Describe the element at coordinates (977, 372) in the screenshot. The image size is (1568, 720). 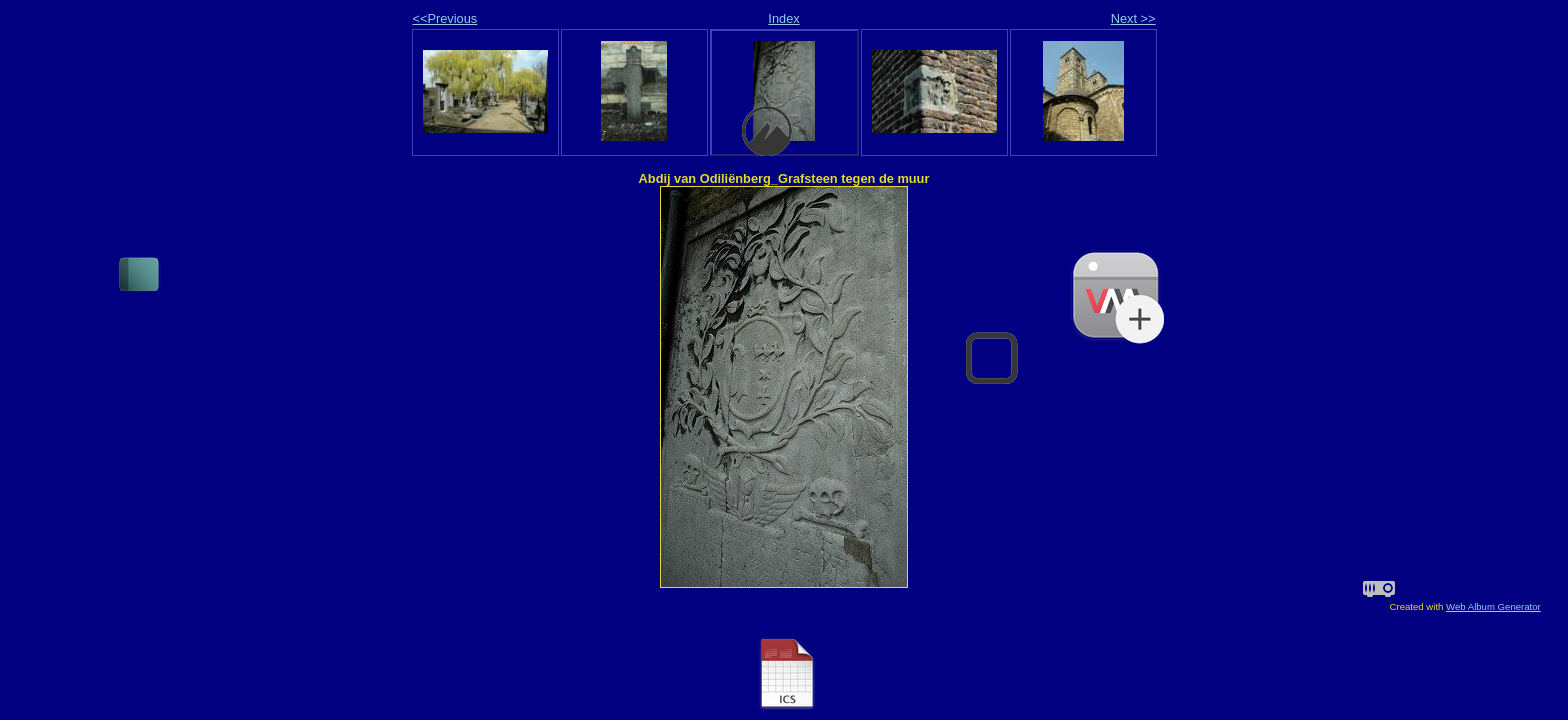
I see `empty checkbox or selection state` at that location.